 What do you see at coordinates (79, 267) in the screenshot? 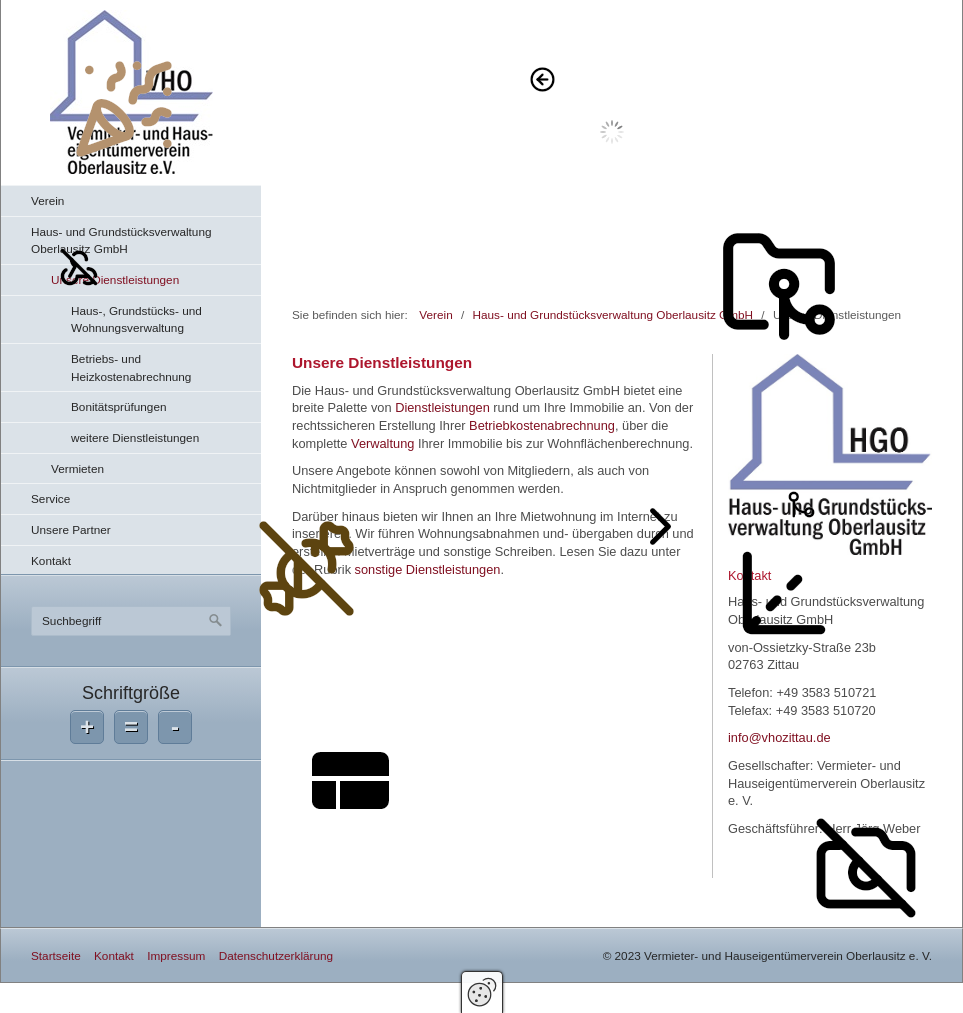
I see `webhook integration disabled` at bounding box center [79, 267].